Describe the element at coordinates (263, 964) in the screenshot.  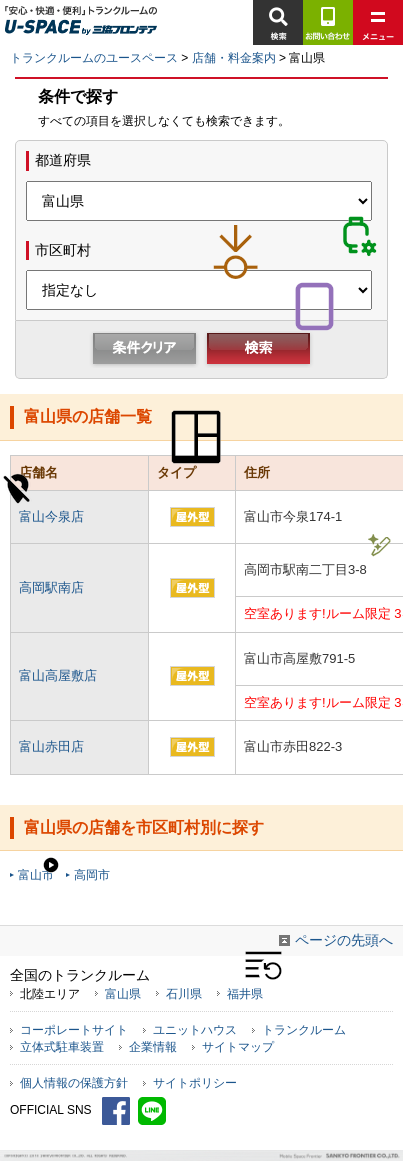
I see `restart the current debug frame` at that location.